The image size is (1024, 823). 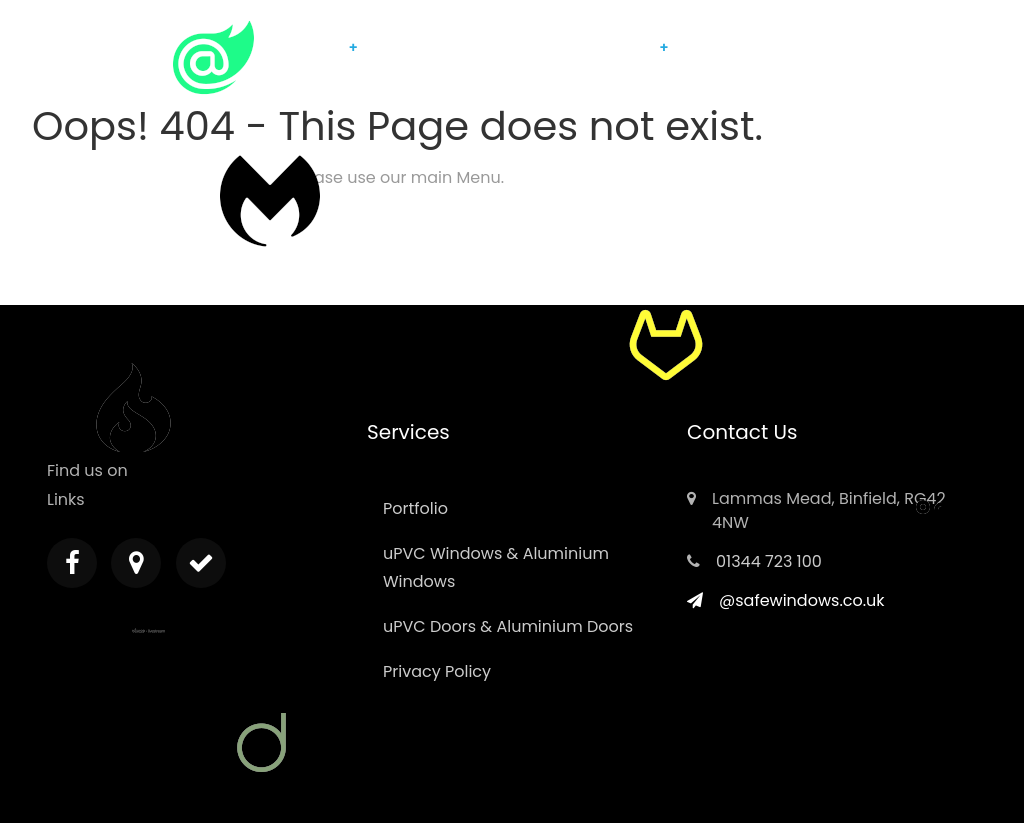 I want to click on open vimeo livestream app, so click(x=148, y=630).